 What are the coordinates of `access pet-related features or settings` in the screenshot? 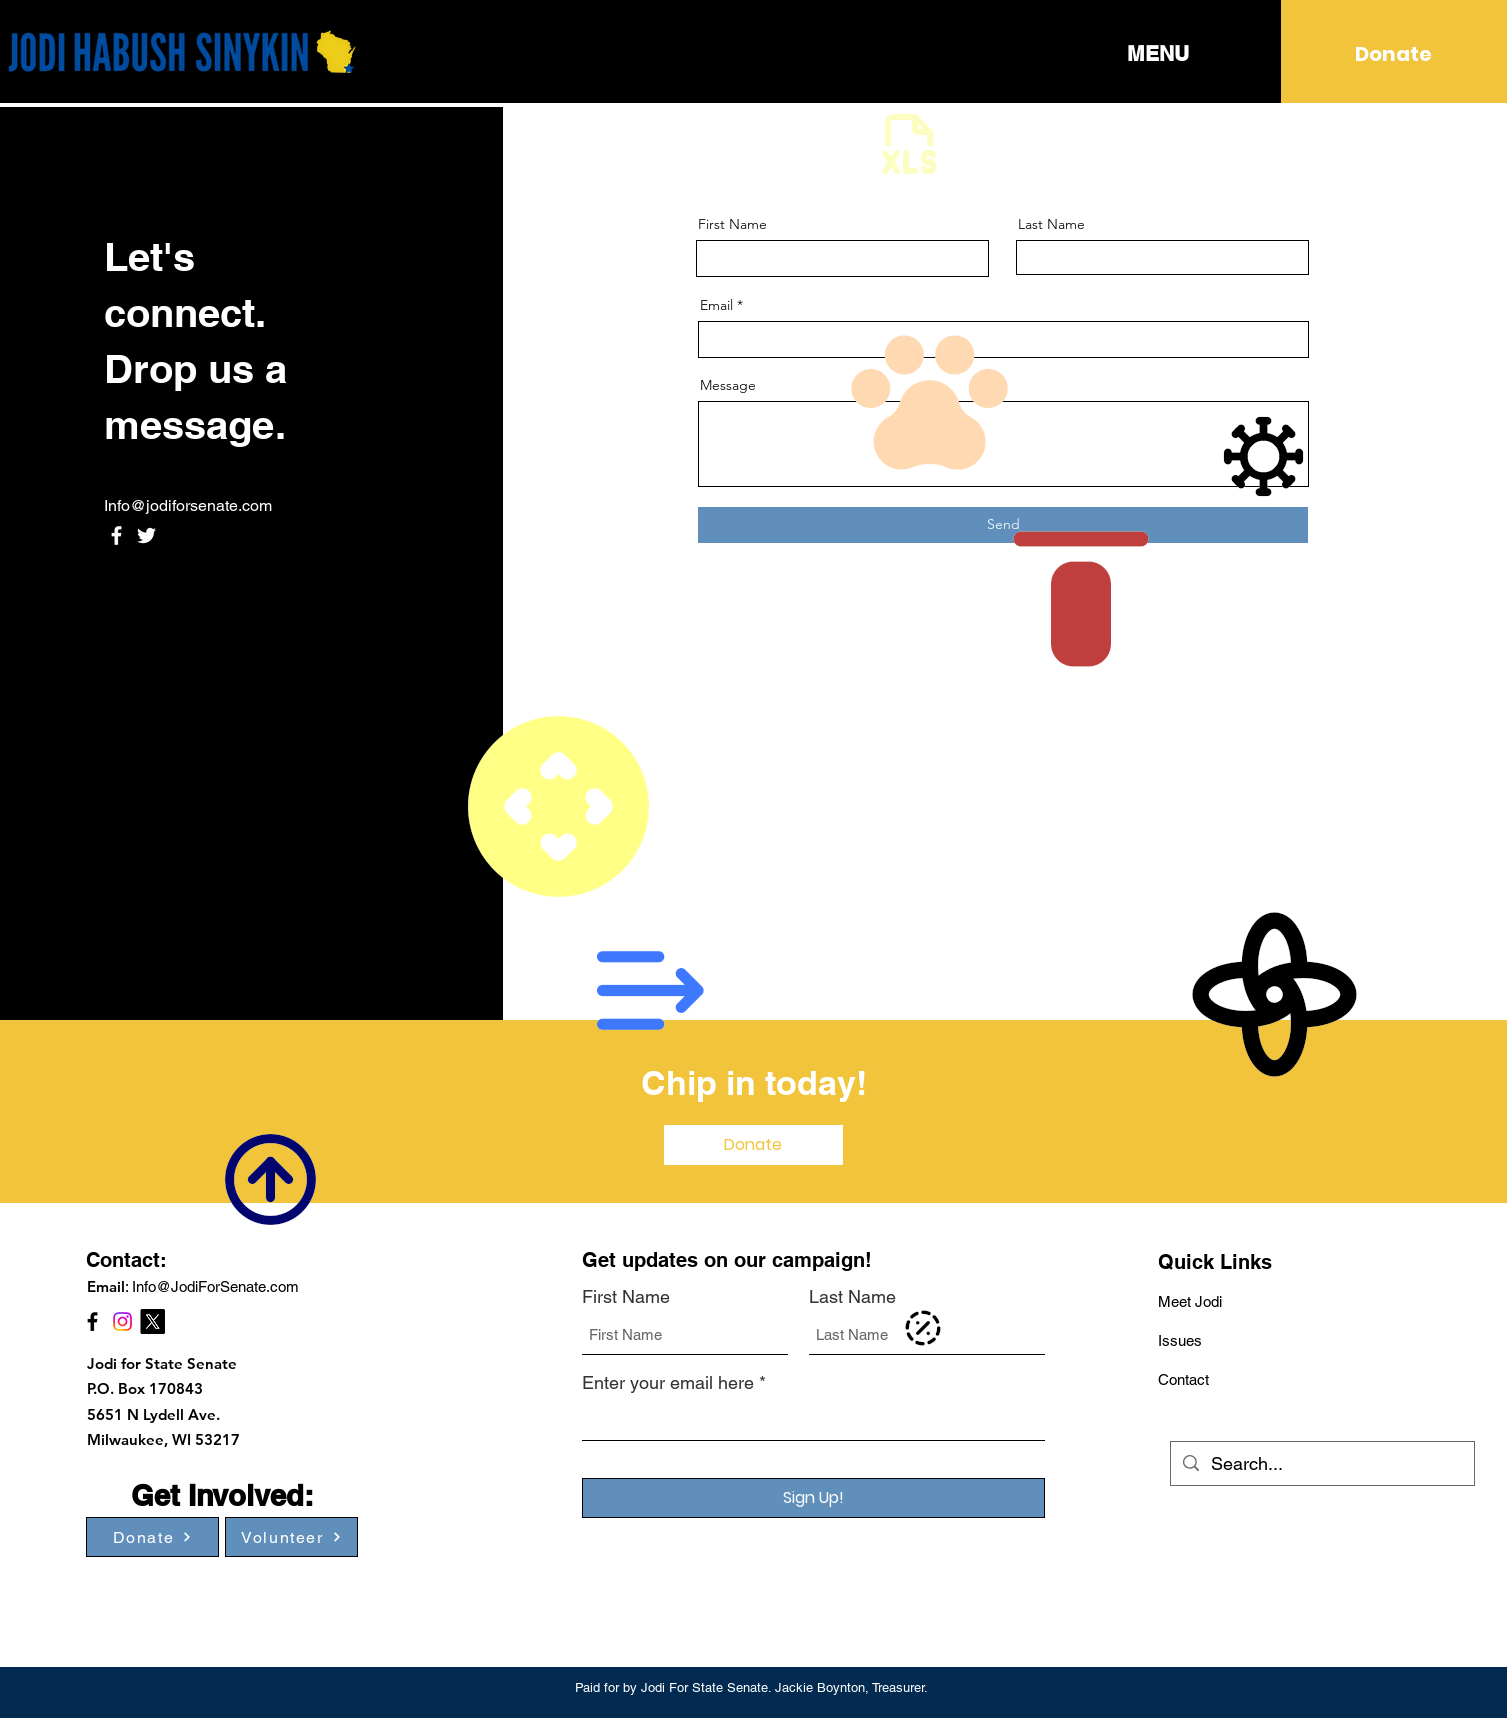 It's located at (929, 402).